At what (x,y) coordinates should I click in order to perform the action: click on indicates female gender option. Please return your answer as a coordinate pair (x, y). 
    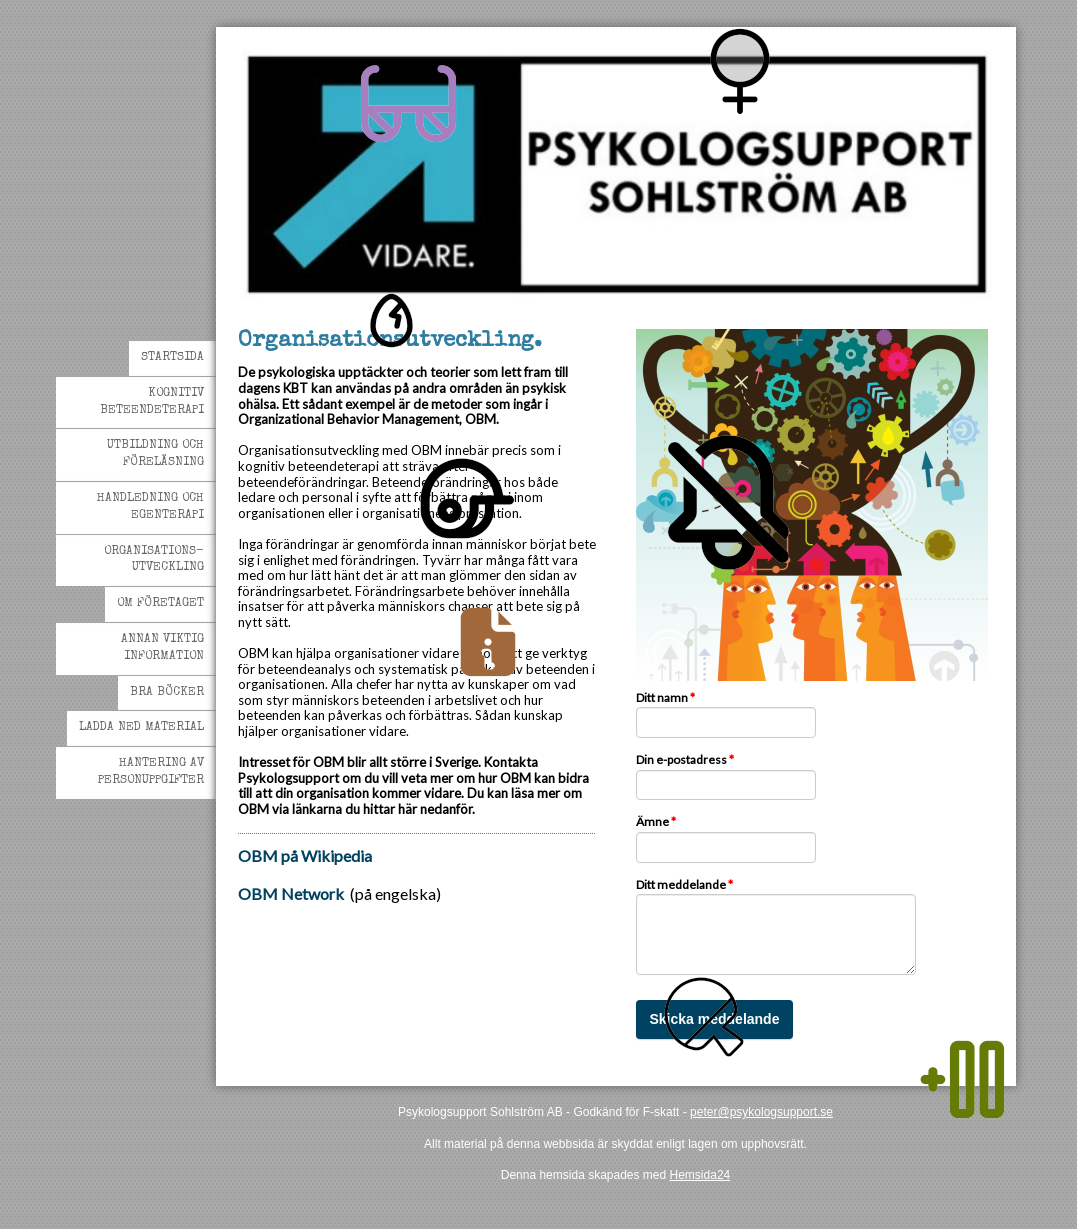
    Looking at the image, I should click on (740, 70).